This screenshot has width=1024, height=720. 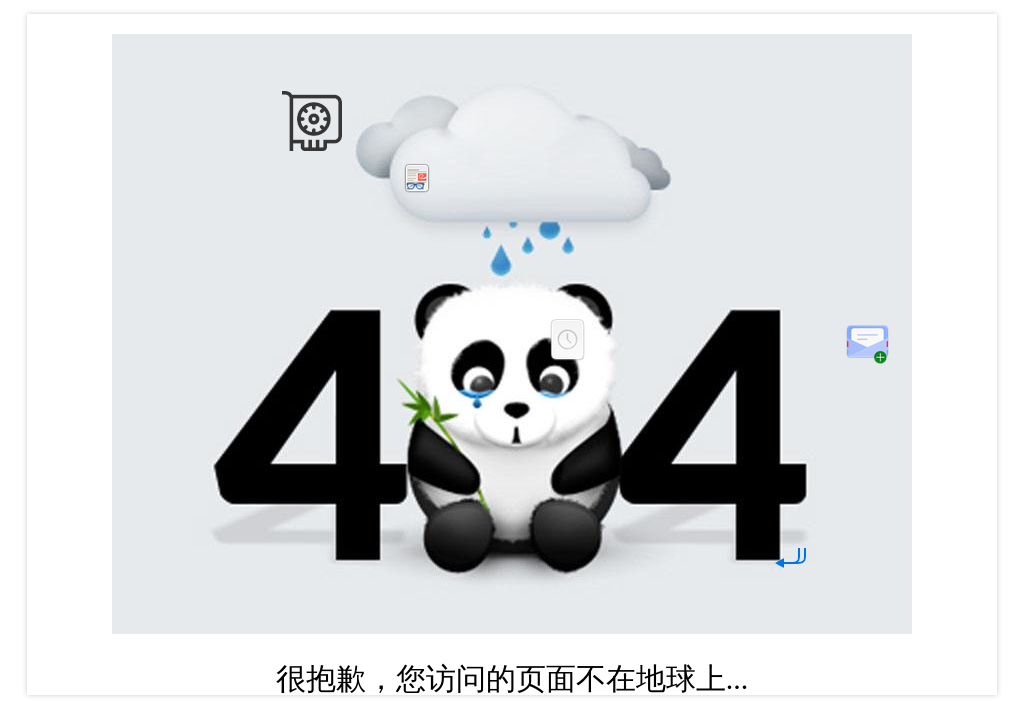 What do you see at coordinates (790, 556) in the screenshot?
I see `reply to all recipients of an email` at bounding box center [790, 556].